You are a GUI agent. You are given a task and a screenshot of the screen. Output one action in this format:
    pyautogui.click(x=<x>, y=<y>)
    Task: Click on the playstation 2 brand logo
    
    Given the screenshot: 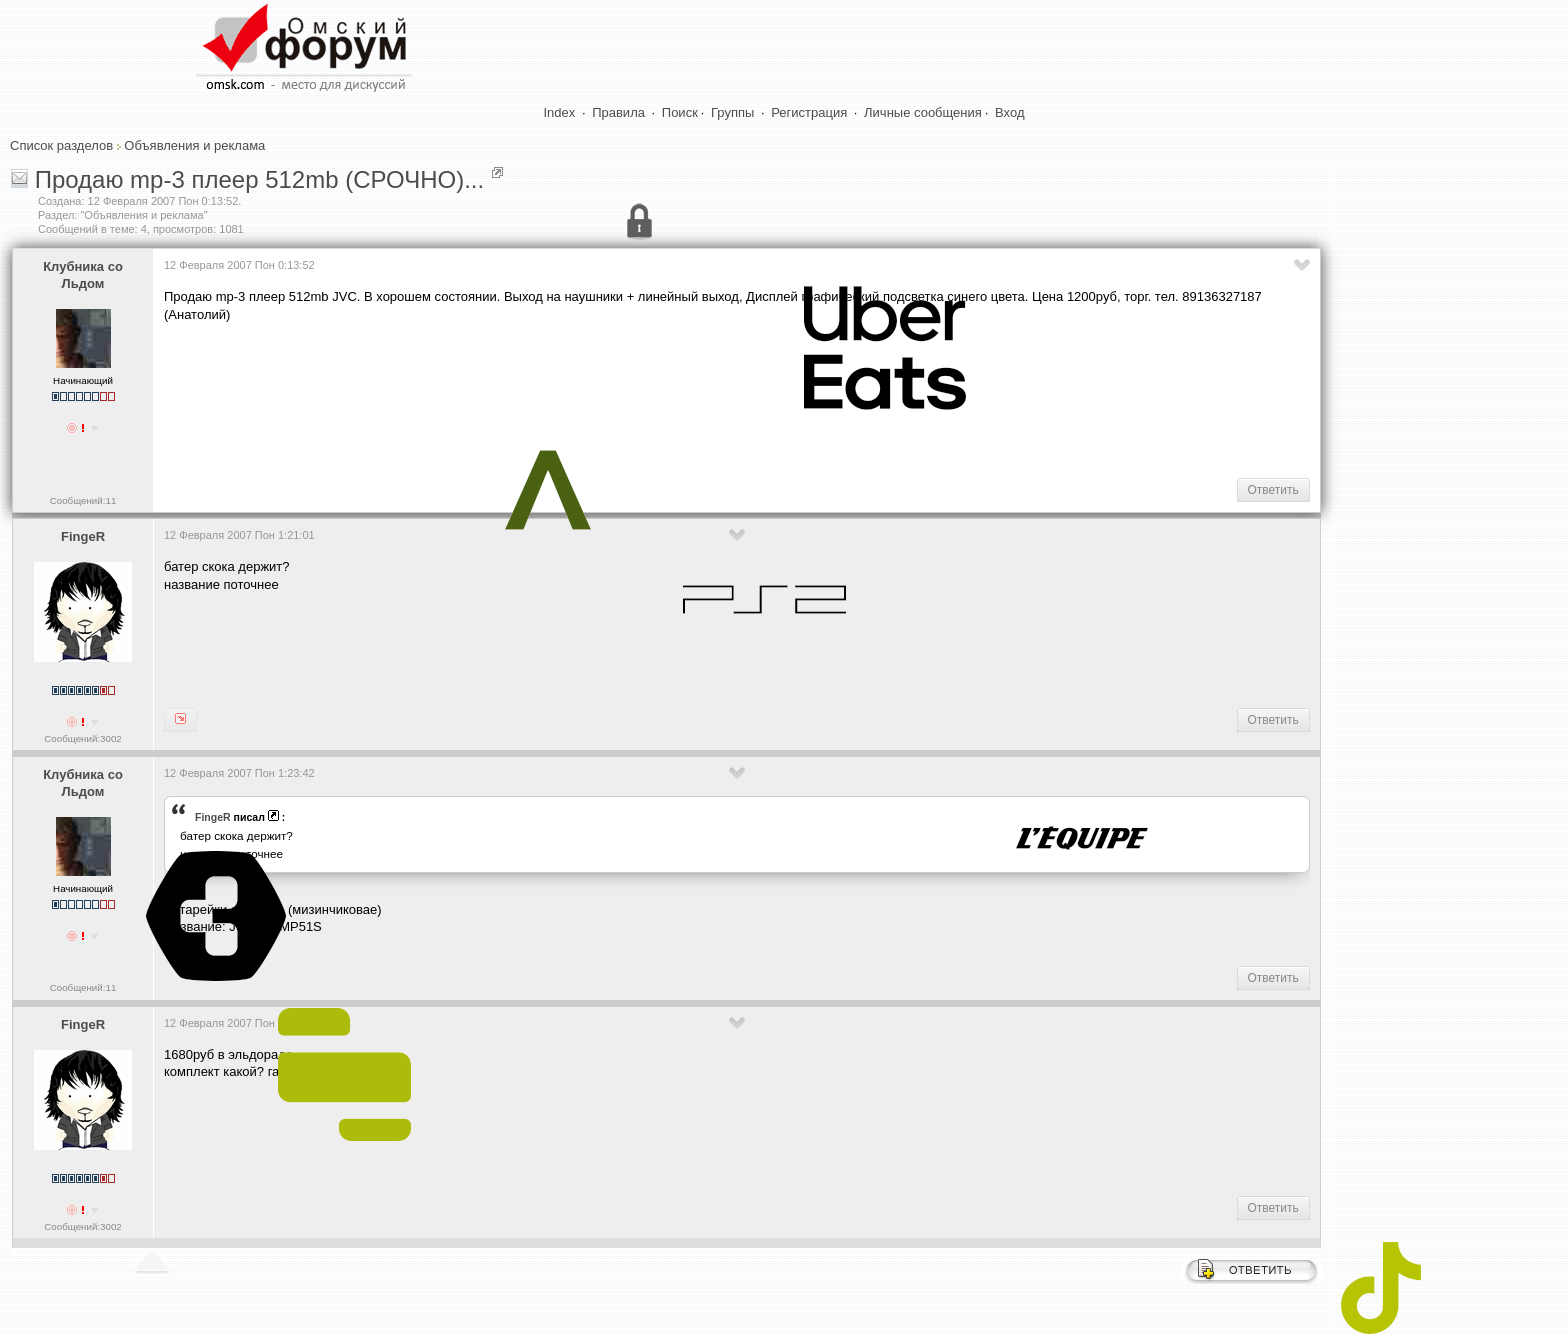 What is the action you would take?
    pyautogui.click(x=764, y=599)
    